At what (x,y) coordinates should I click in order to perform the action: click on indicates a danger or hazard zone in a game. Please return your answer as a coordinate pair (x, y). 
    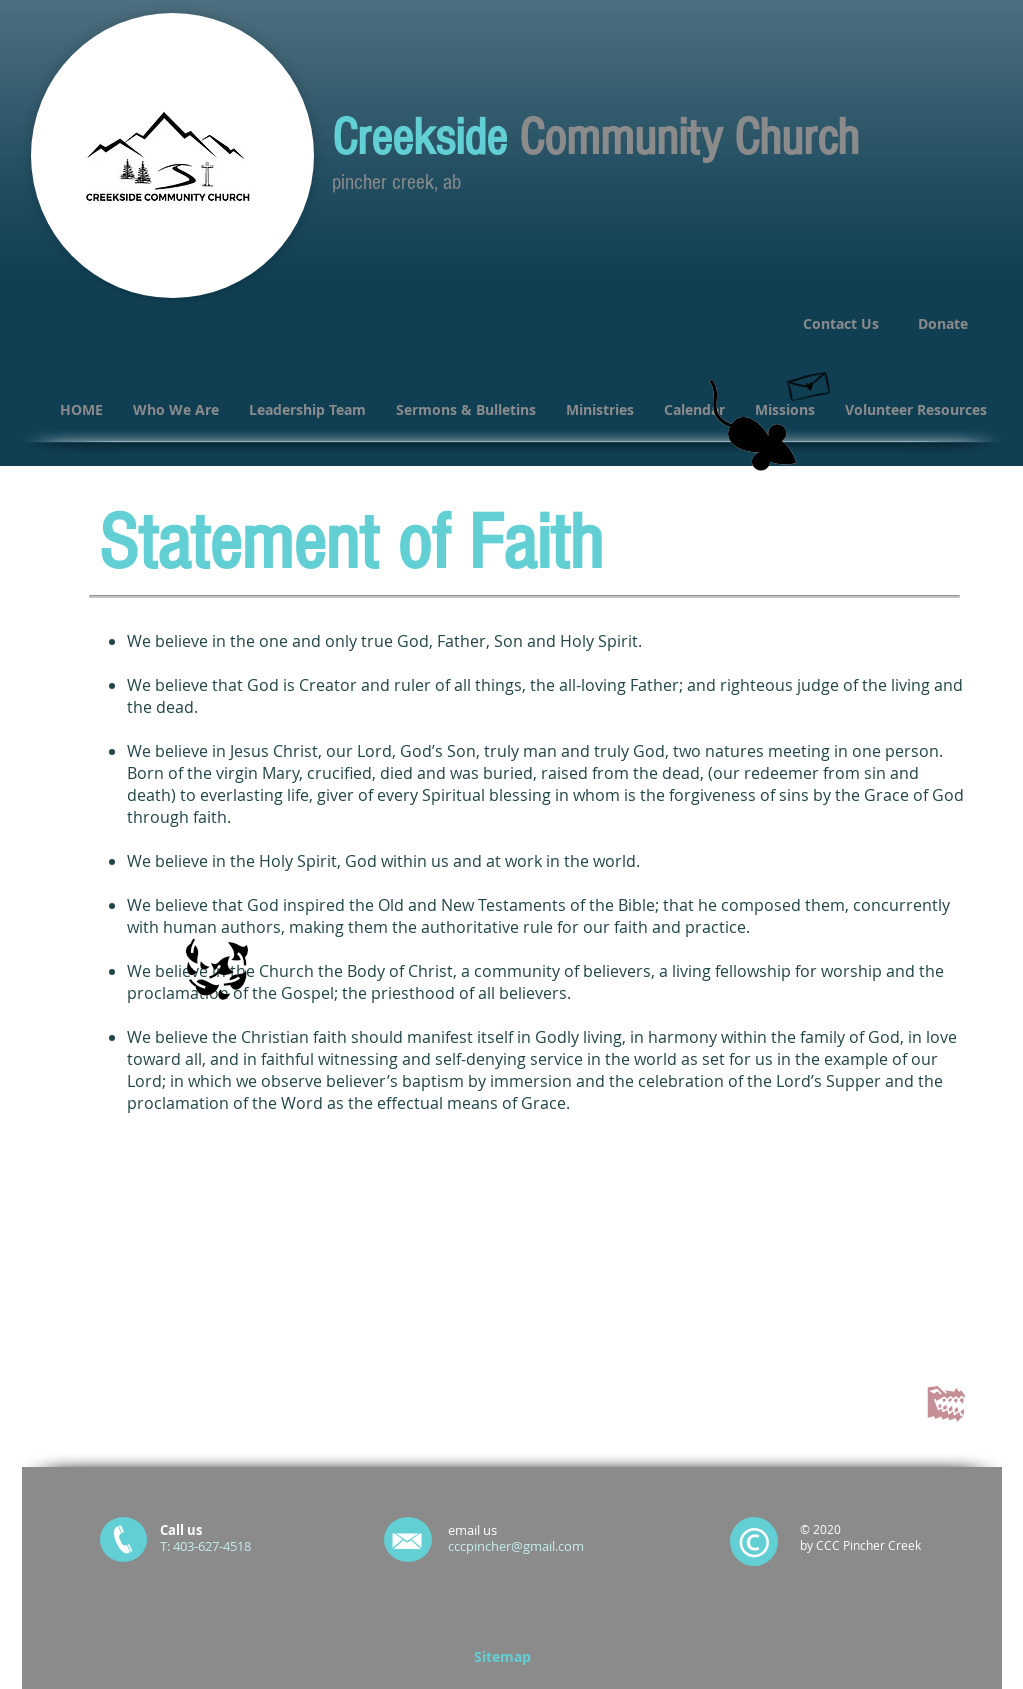
    Looking at the image, I should click on (946, 1404).